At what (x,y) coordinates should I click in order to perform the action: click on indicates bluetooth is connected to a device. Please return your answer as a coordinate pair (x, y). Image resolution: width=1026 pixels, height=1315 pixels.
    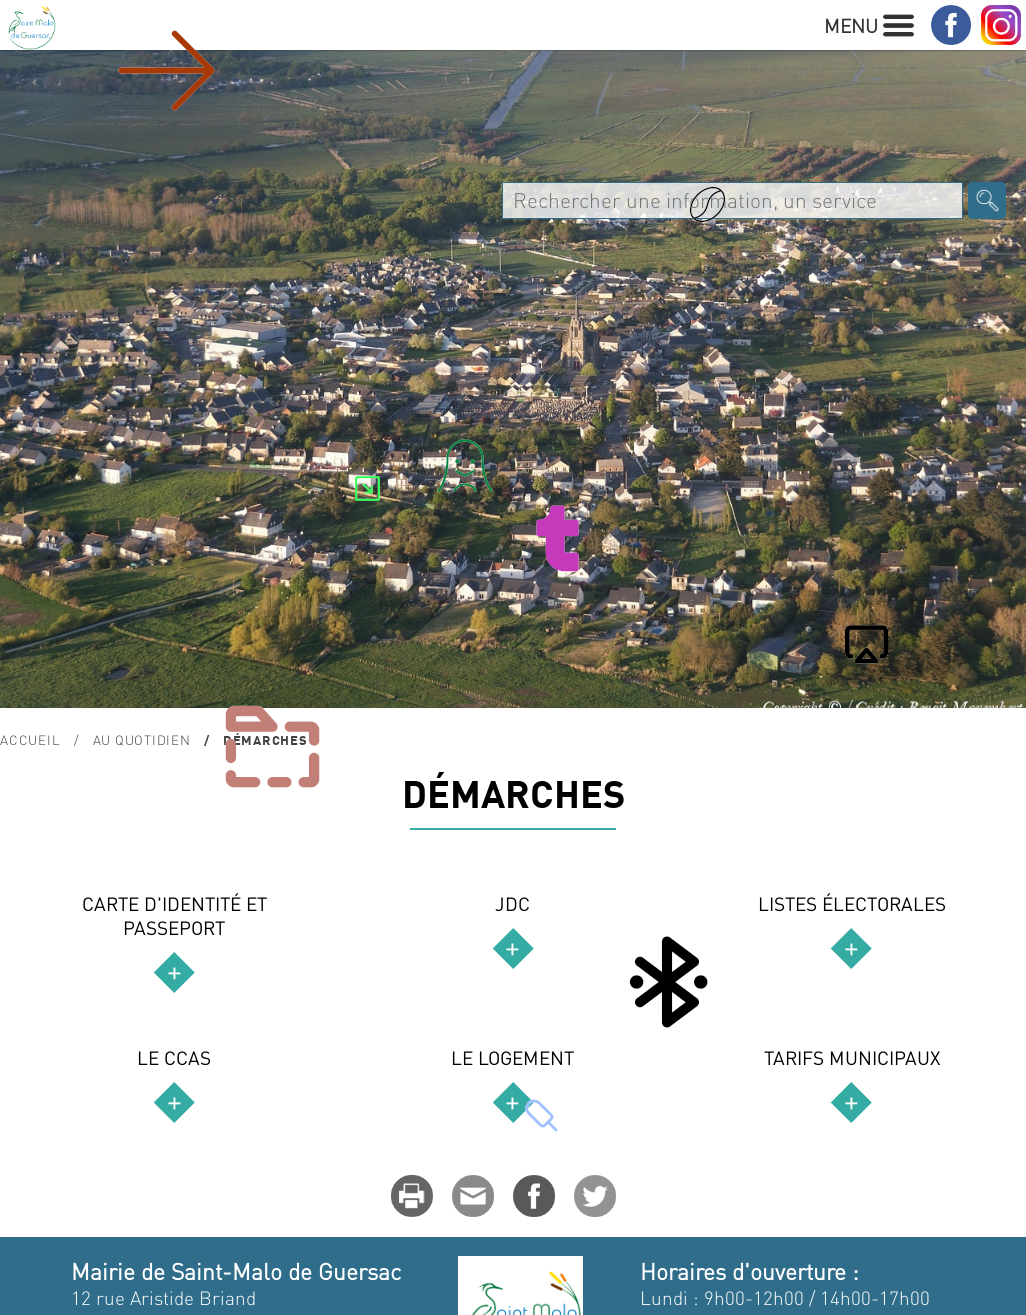
    Looking at the image, I should click on (667, 982).